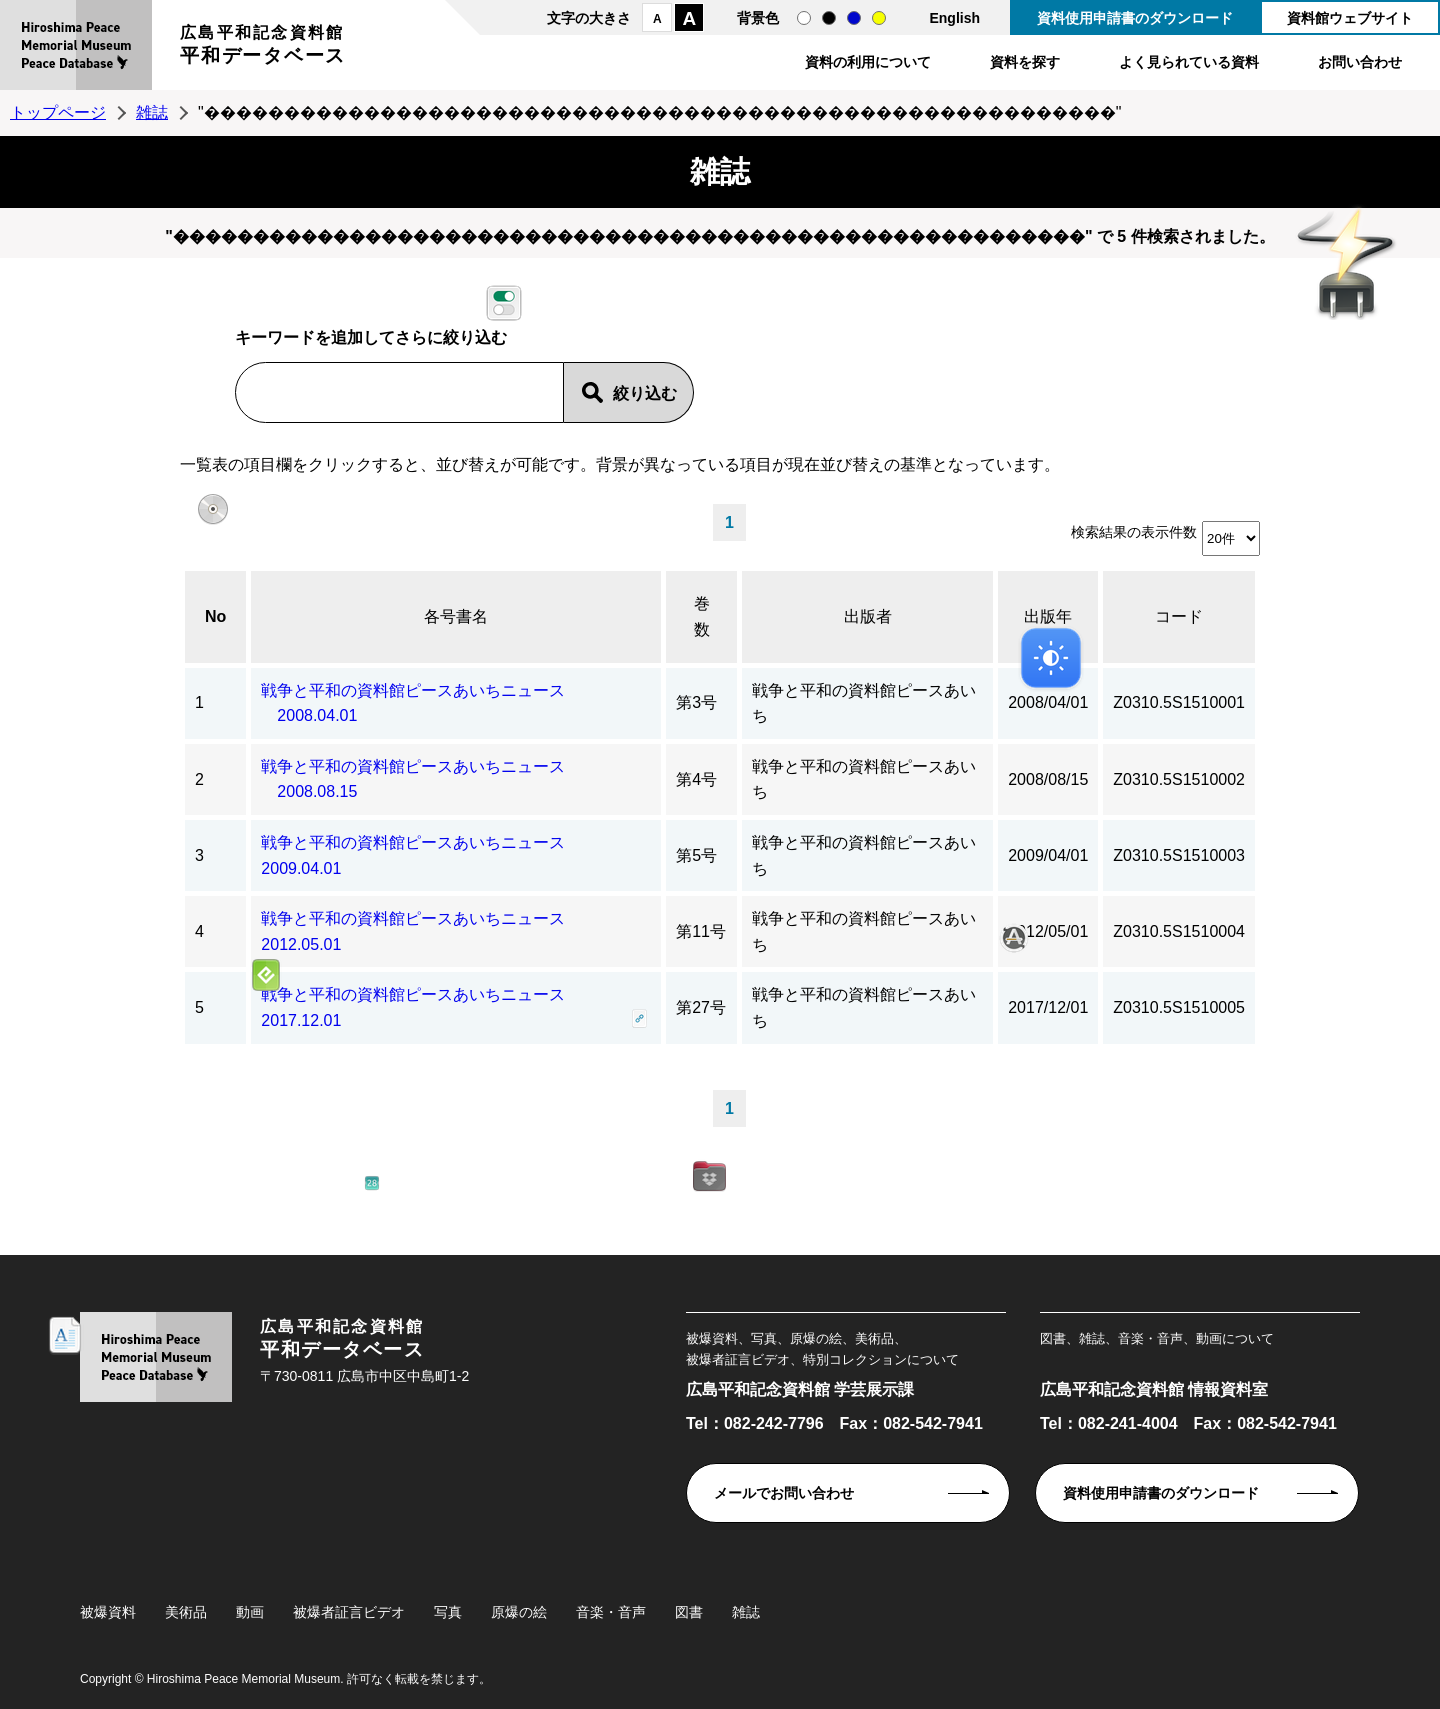 The height and width of the screenshot is (1709, 1440). Describe the element at coordinates (213, 509) in the screenshot. I see `indicates a dvd-r disc drive or media` at that location.